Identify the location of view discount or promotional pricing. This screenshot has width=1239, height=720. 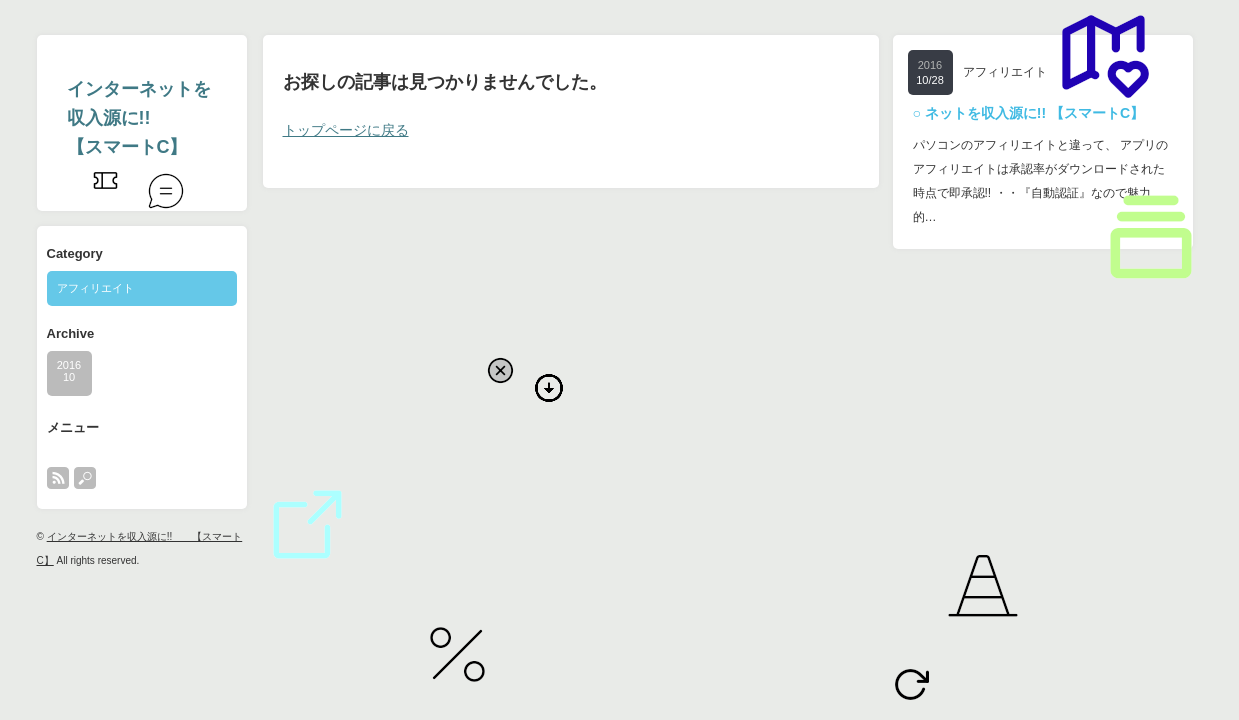
(457, 654).